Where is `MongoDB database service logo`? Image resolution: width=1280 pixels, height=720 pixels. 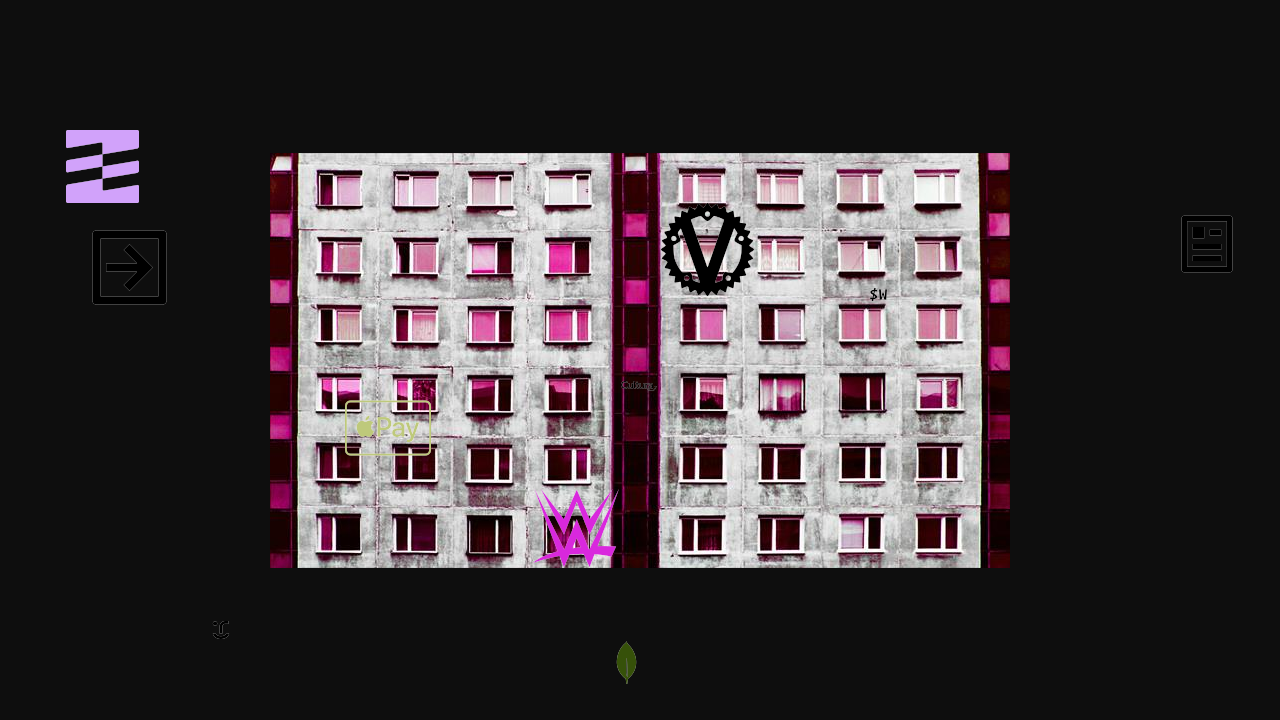 MongoDB database service logo is located at coordinates (626, 662).